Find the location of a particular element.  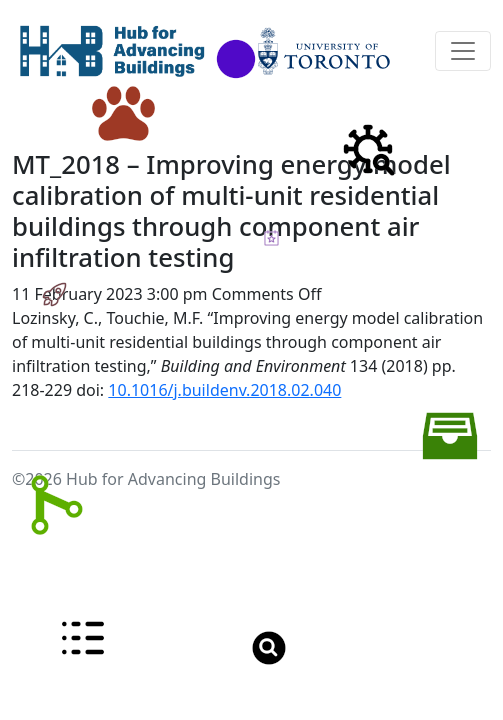

tap to search is located at coordinates (269, 648).